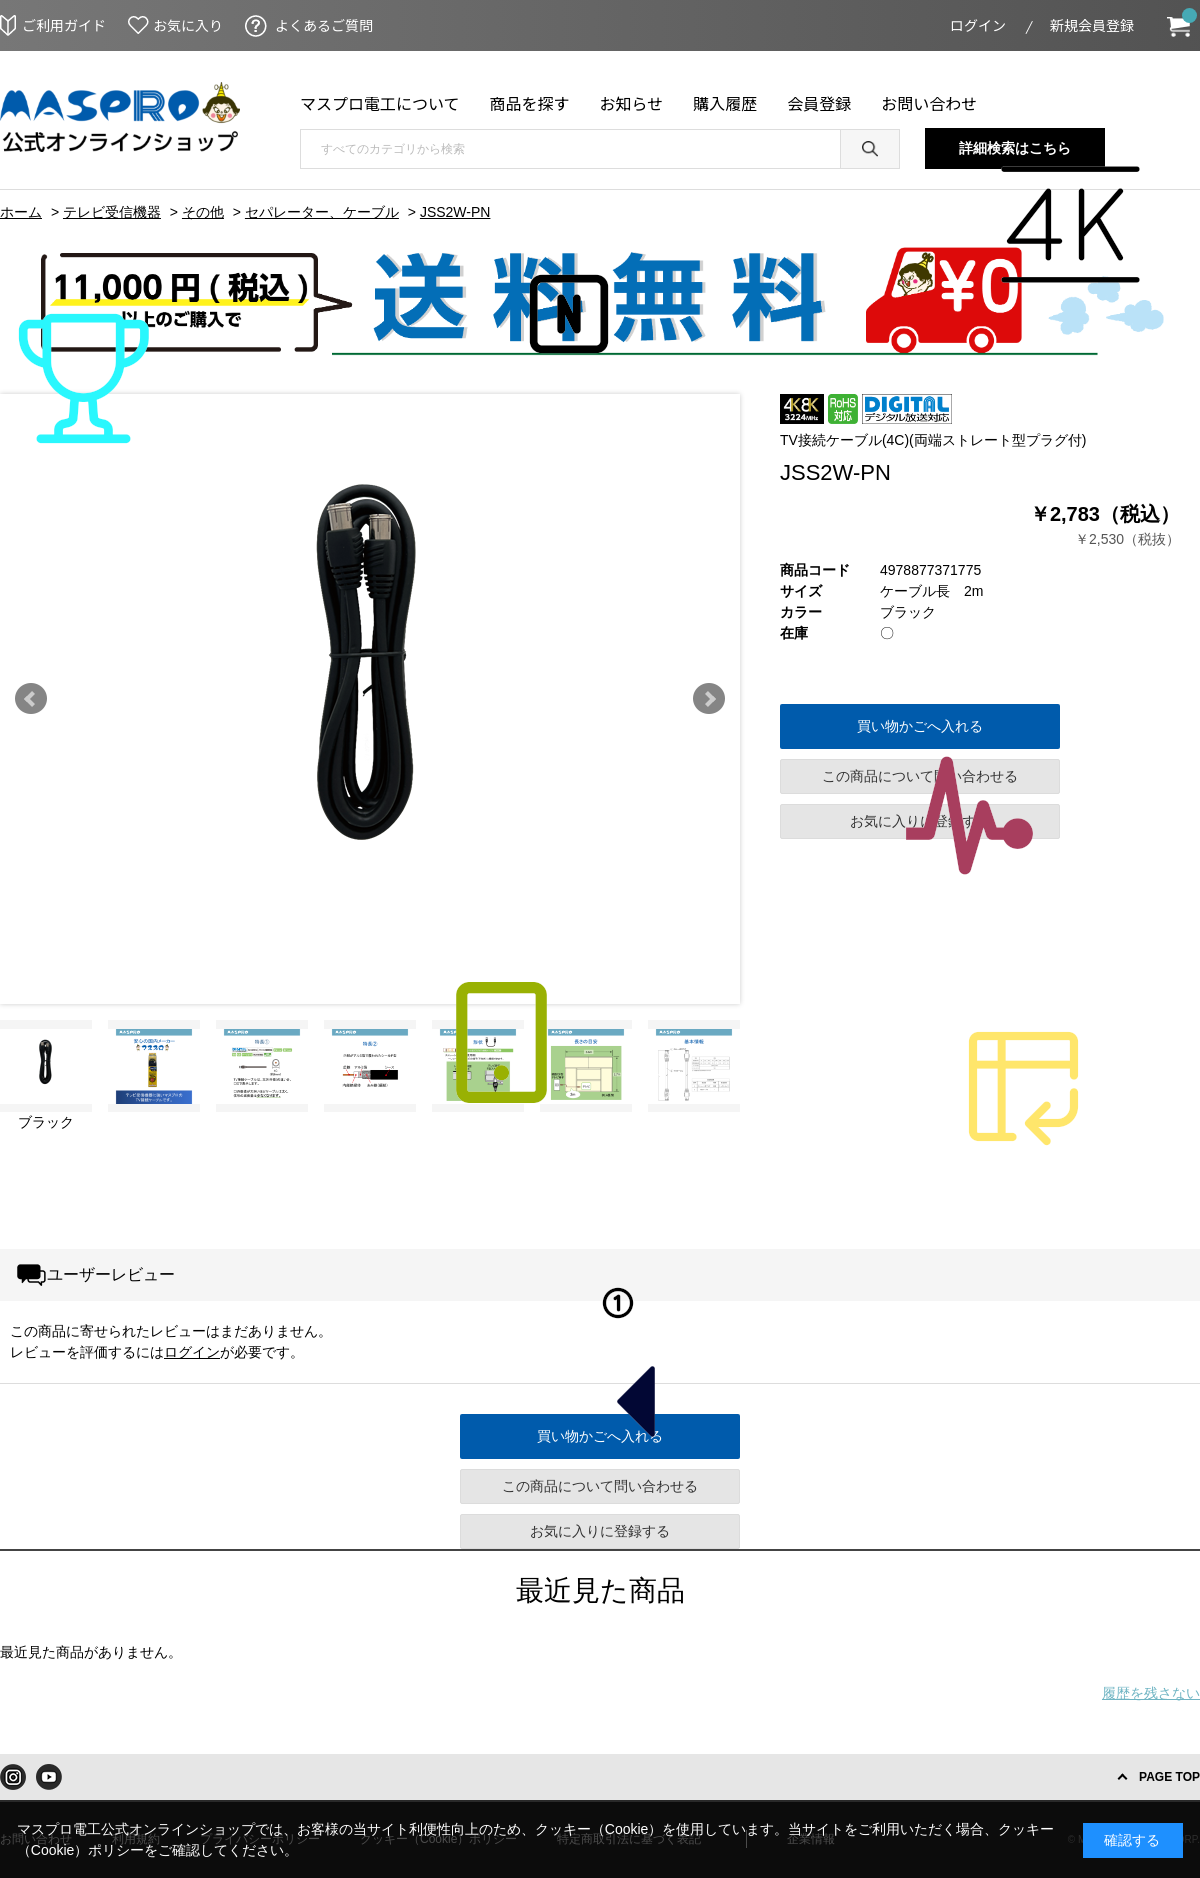 Image resolution: width=1200 pixels, height=1878 pixels. What do you see at coordinates (1023, 1086) in the screenshot?
I see `pivot data by column in a table or spreadsheet` at bounding box center [1023, 1086].